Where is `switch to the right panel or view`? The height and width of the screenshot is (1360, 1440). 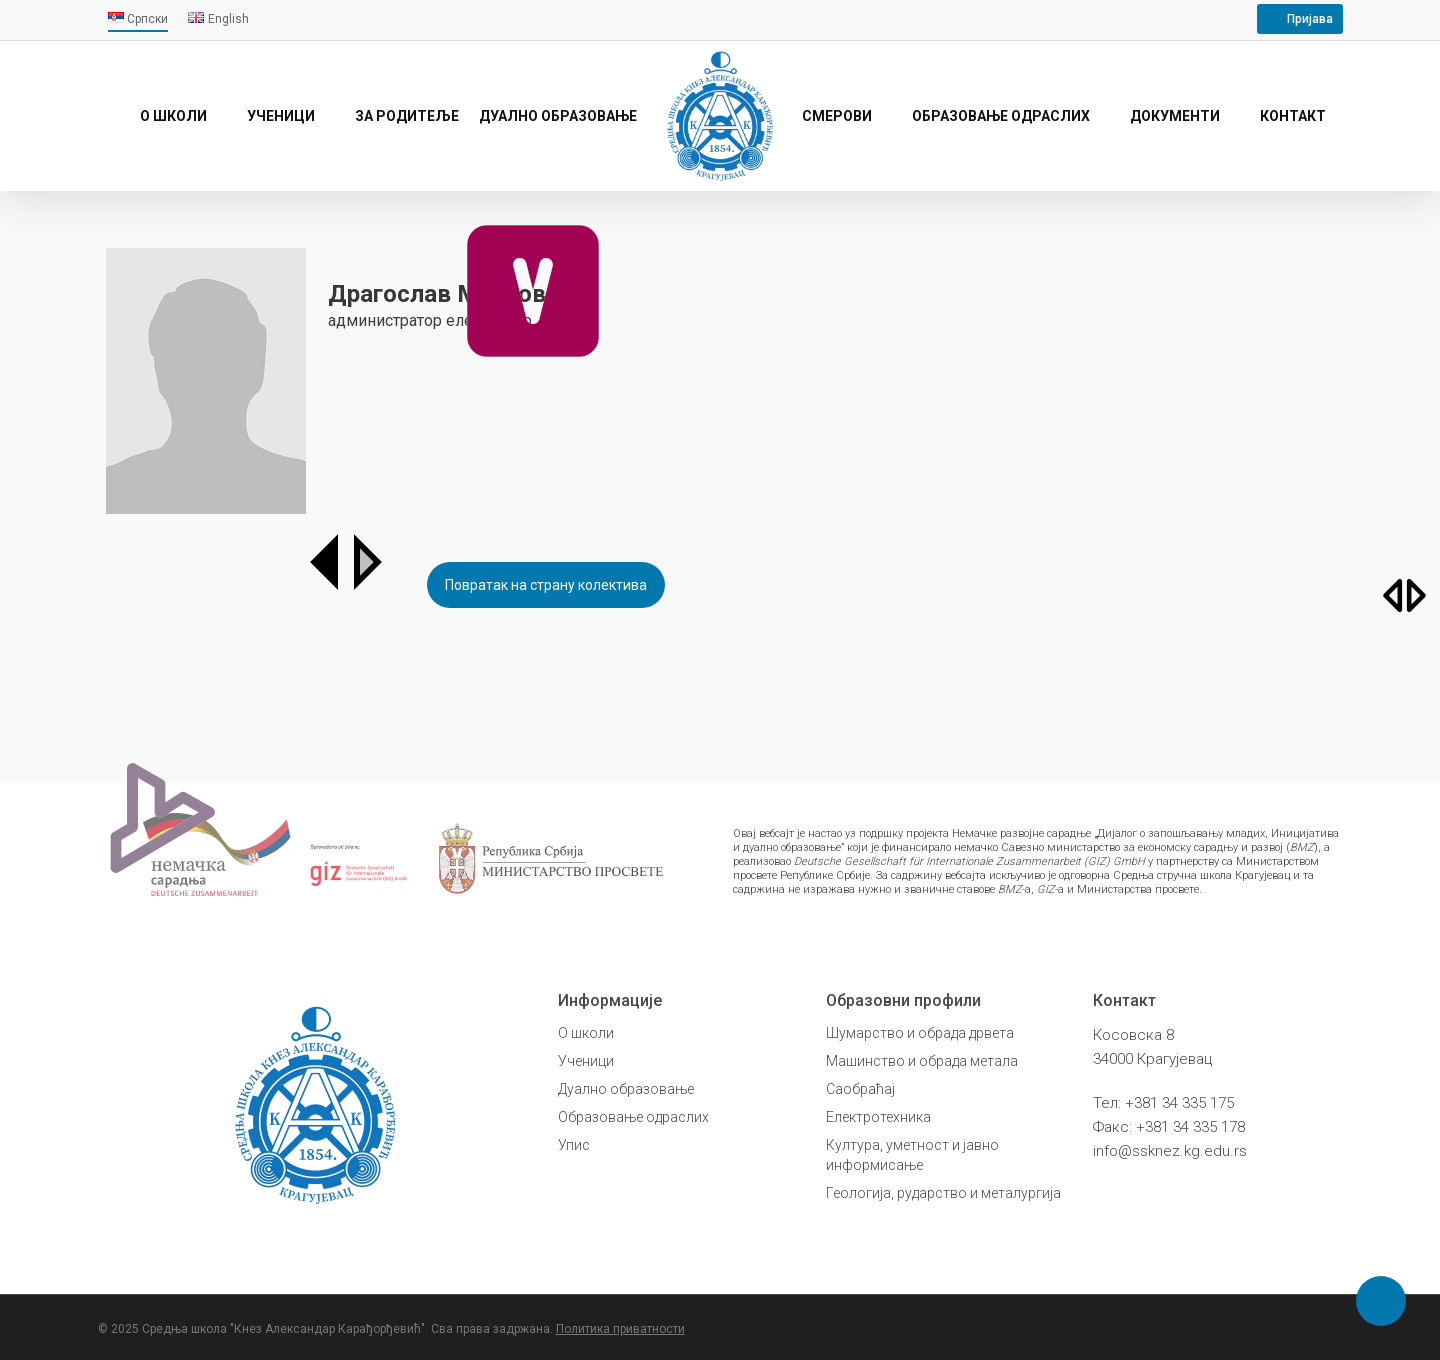 switch to the right panel or view is located at coordinates (346, 562).